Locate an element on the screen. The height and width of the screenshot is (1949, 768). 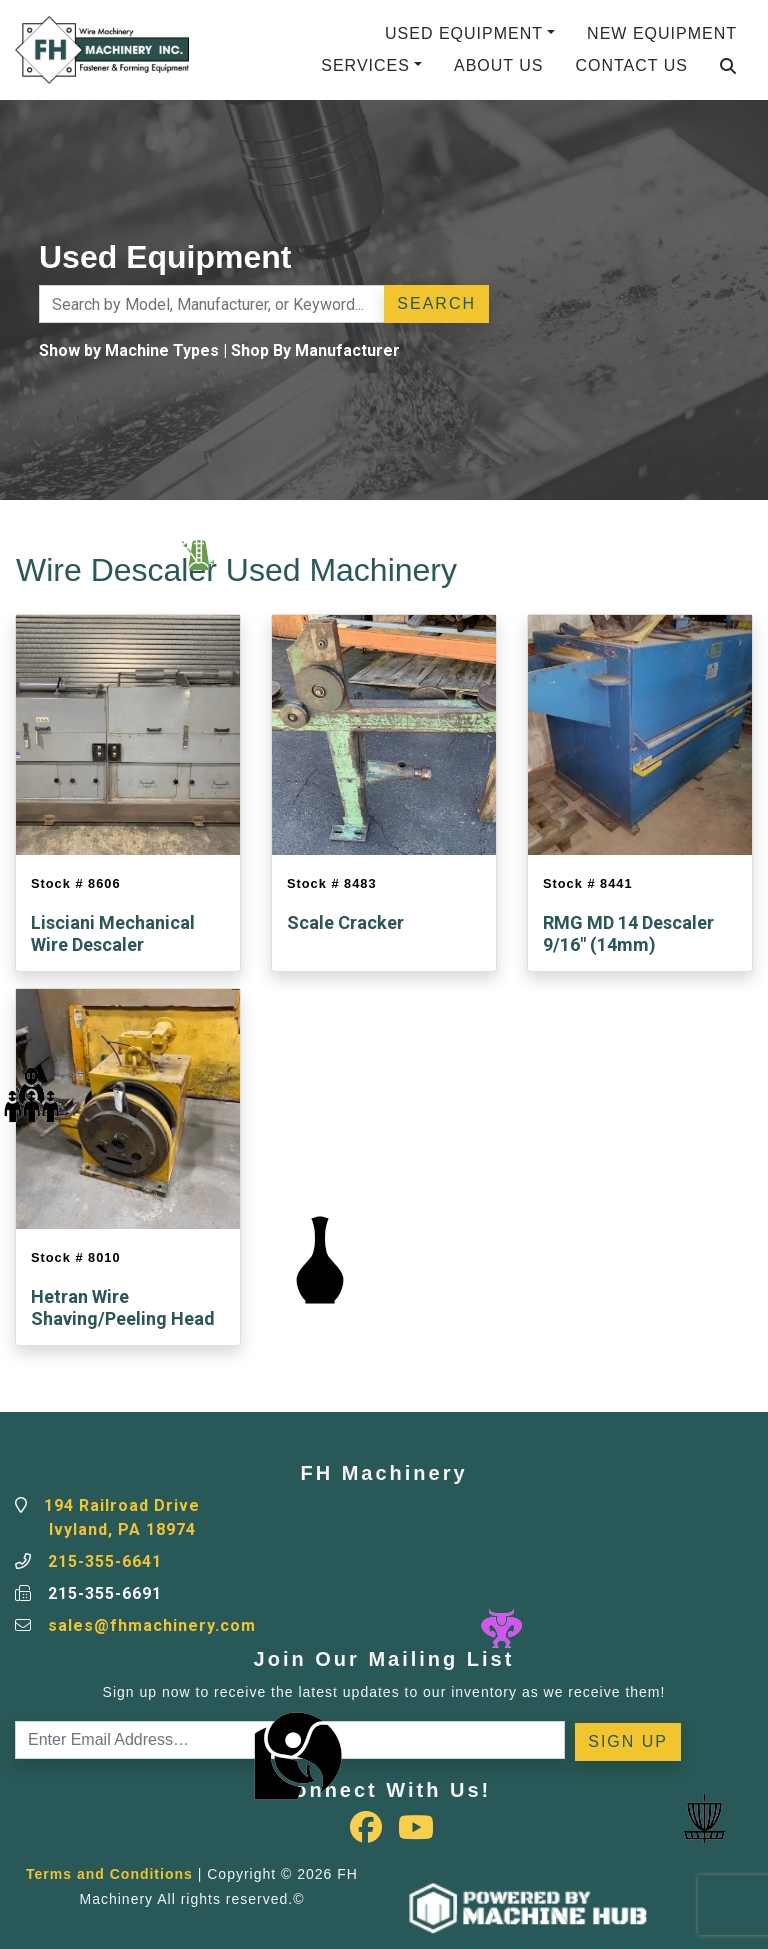
select parrot as your avatar or character is located at coordinates (298, 1756).